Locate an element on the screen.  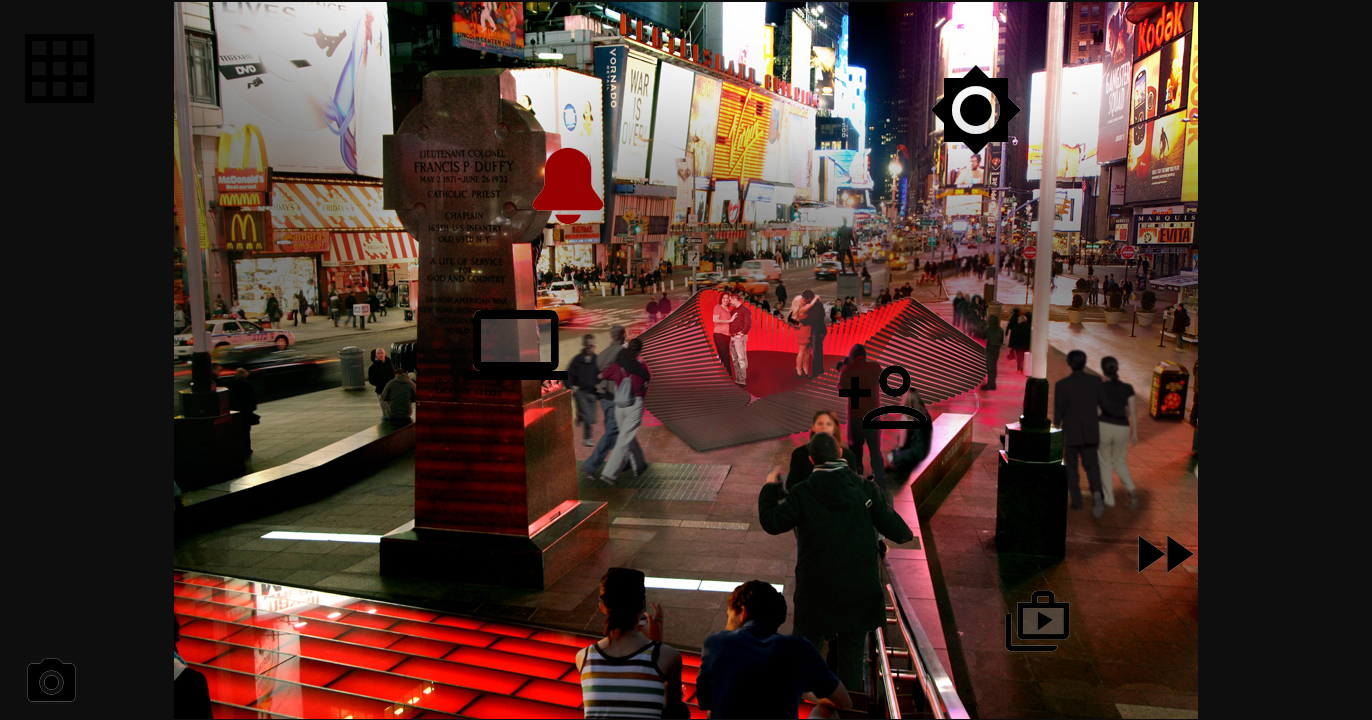
take a photo is located at coordinates (51, 682).